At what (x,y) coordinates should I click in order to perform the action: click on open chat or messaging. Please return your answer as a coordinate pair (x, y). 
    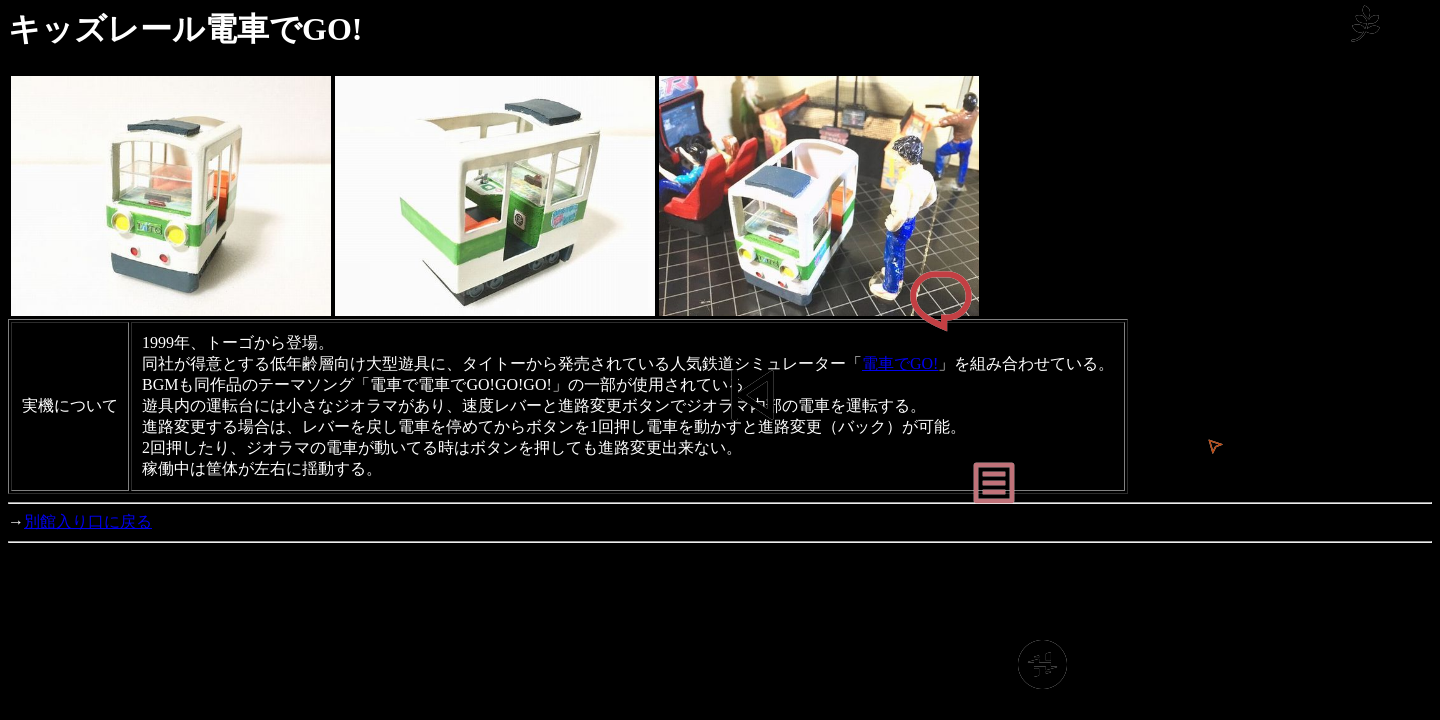
    Looking at the image, I should click on (941, 299).